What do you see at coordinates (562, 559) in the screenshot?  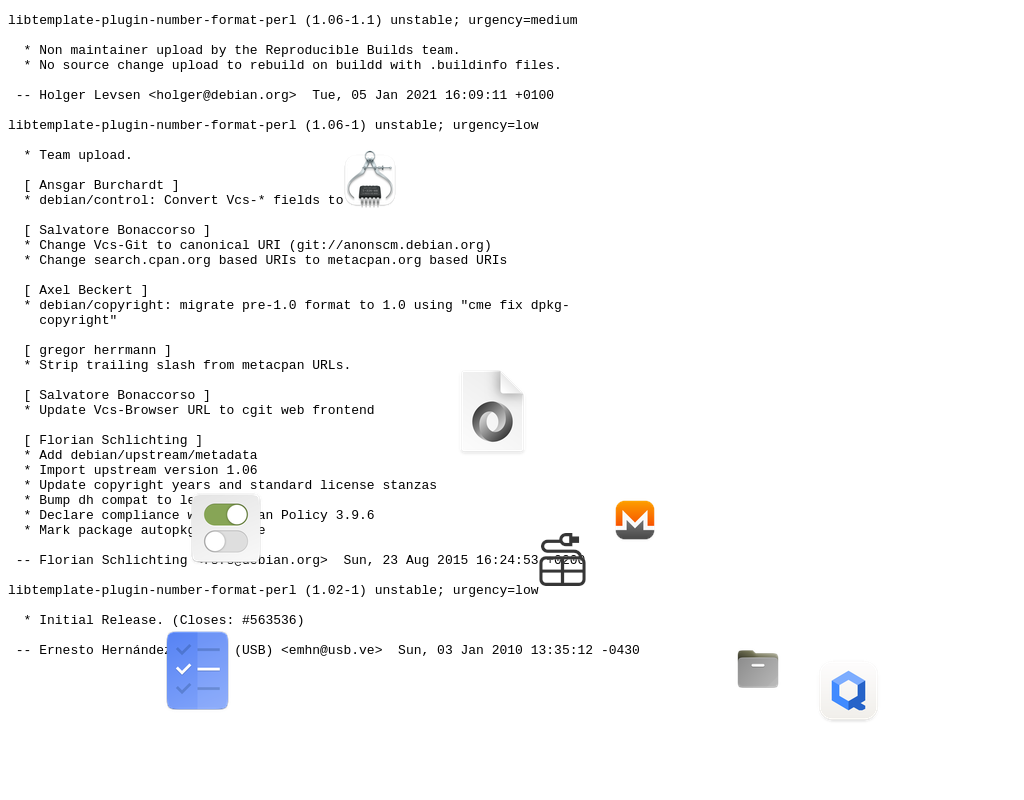 I see `connect to a USB hub device` at bounding box center [562, 559].